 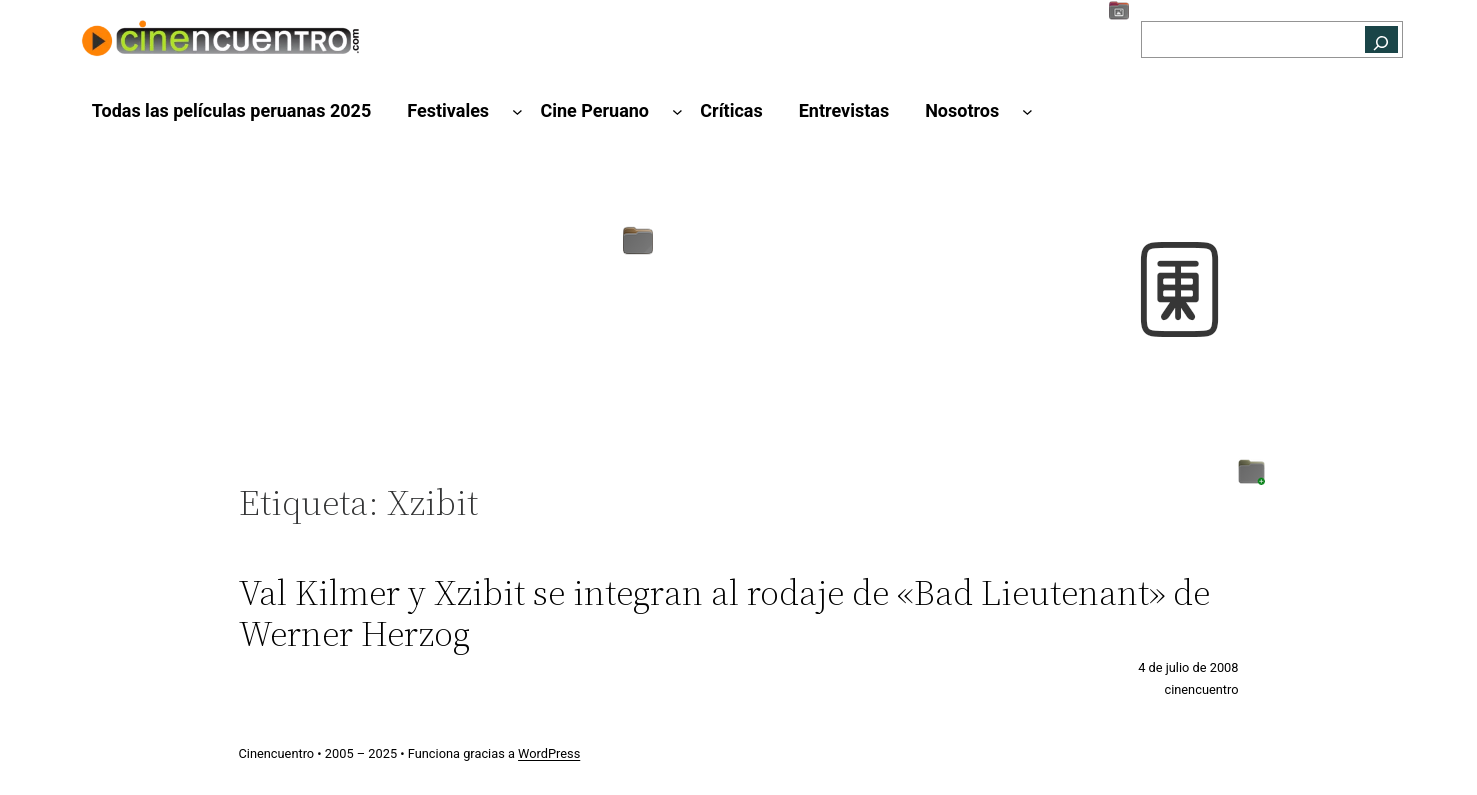 I want to click on open pictures folder, so click(x=1119, y=10).